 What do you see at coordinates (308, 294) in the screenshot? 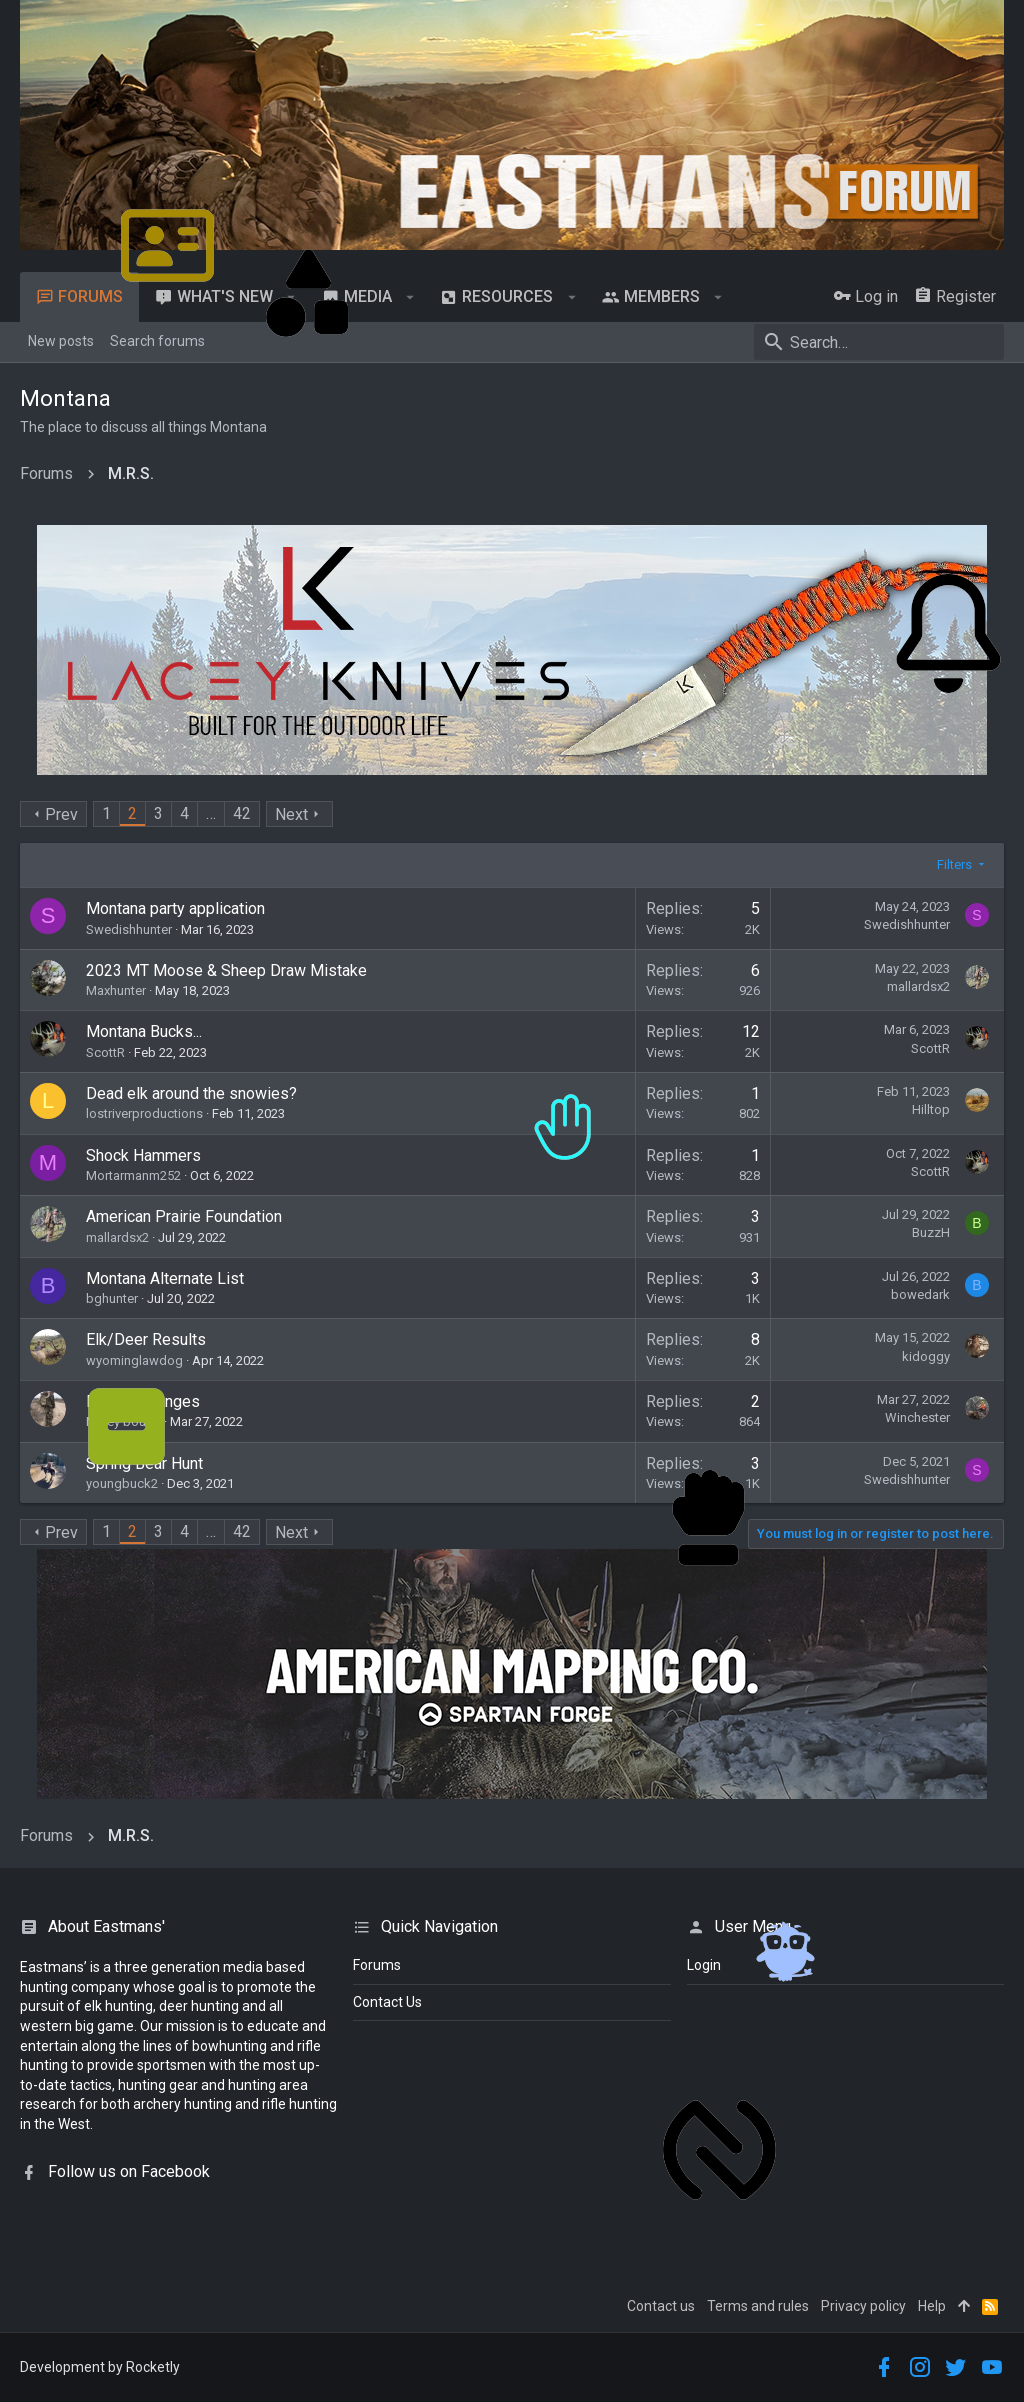
I see `access shape tools or drawing options` at bounding box center [308, 294].